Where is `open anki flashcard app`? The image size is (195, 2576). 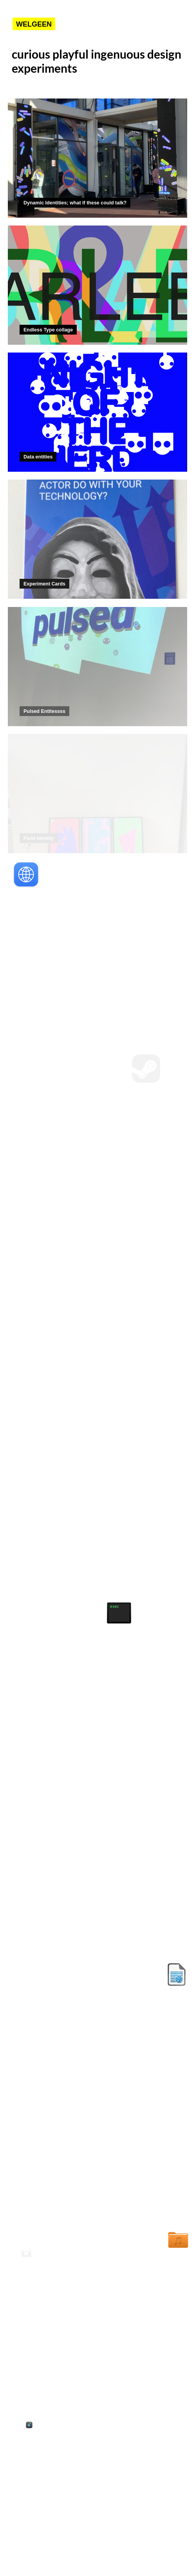 open anki flashcard app is located at coordinates (29, 2425).